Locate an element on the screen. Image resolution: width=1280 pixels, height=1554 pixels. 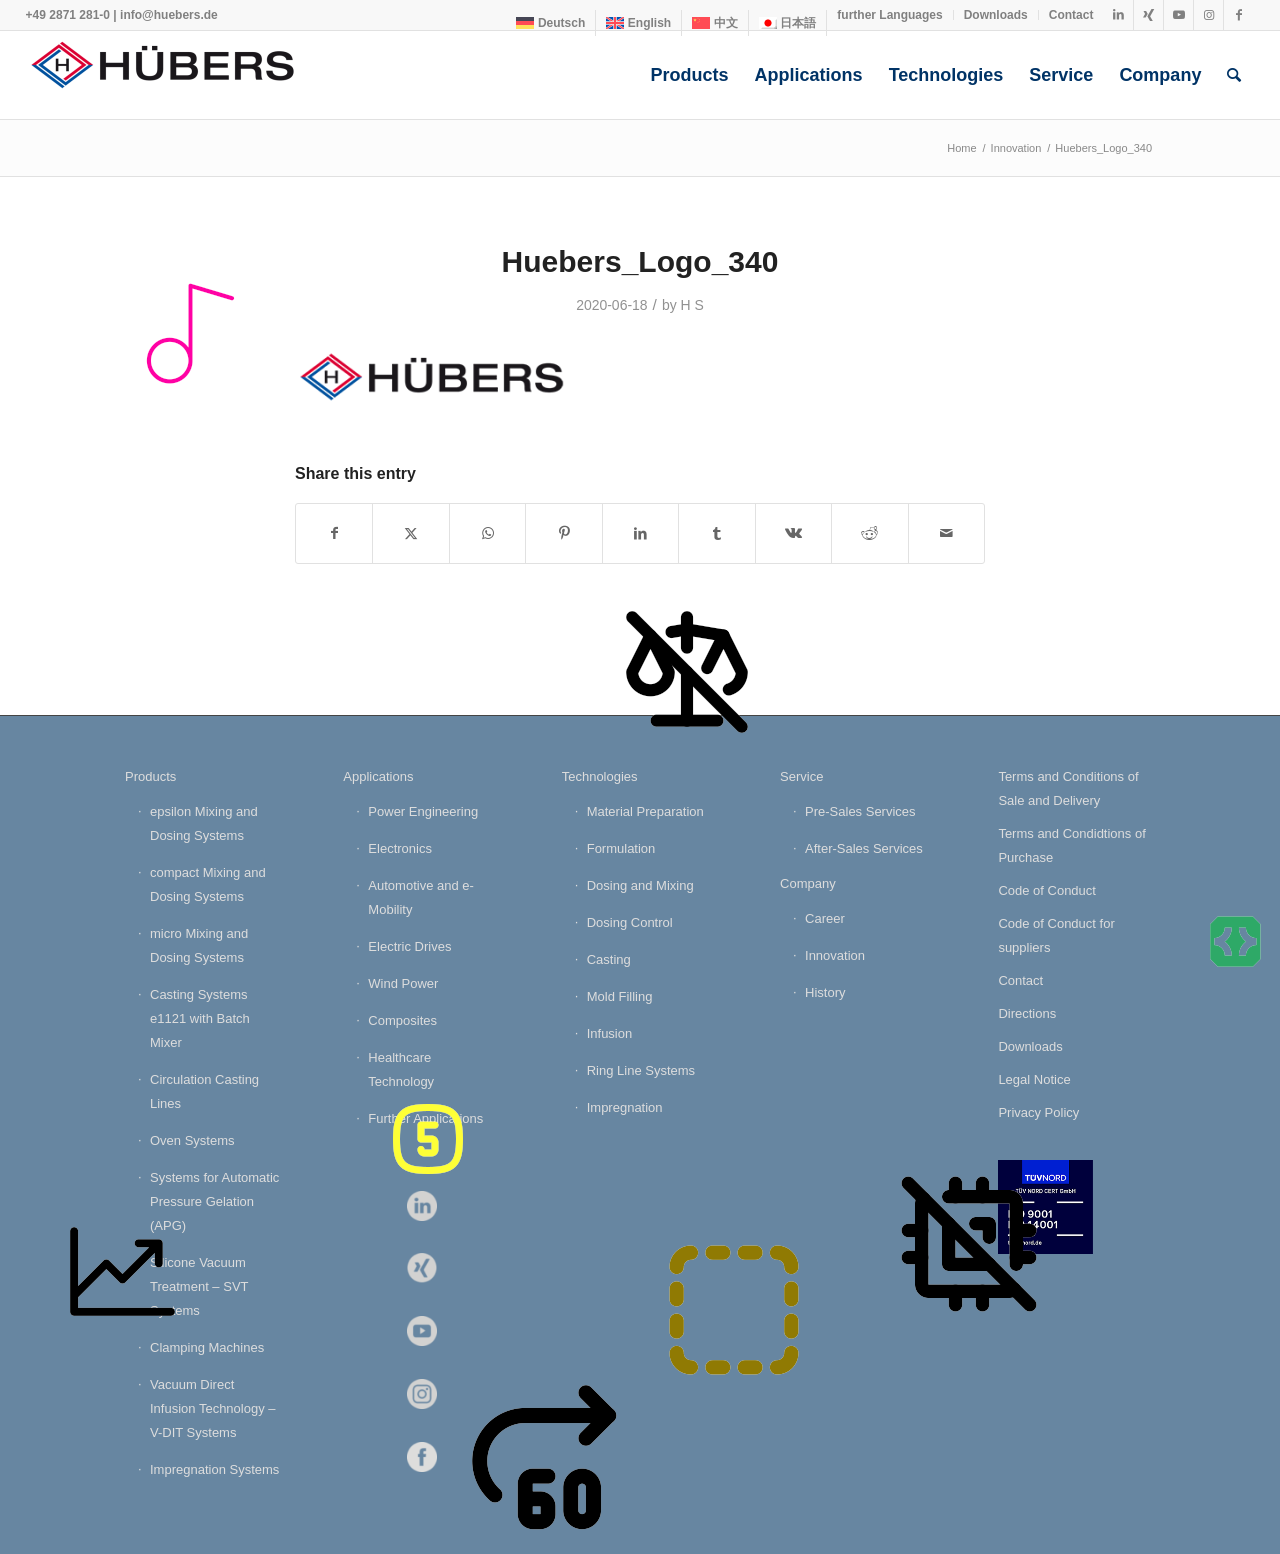
disable weight or measurement tracking is located at coordinates (687, 672).